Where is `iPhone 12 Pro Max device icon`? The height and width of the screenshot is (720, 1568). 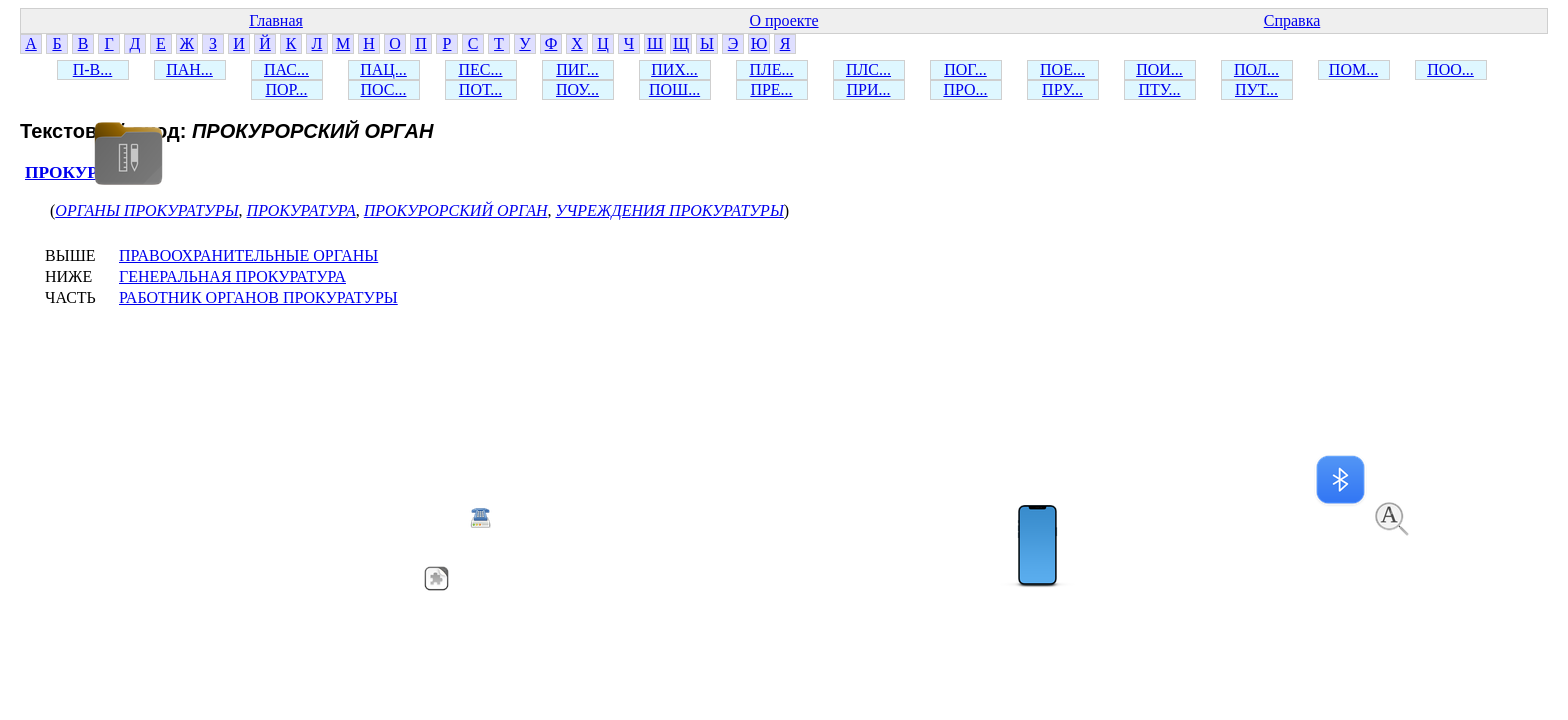
iPhone 12 Pro Max device icon is located at coordinates (1037, 546).